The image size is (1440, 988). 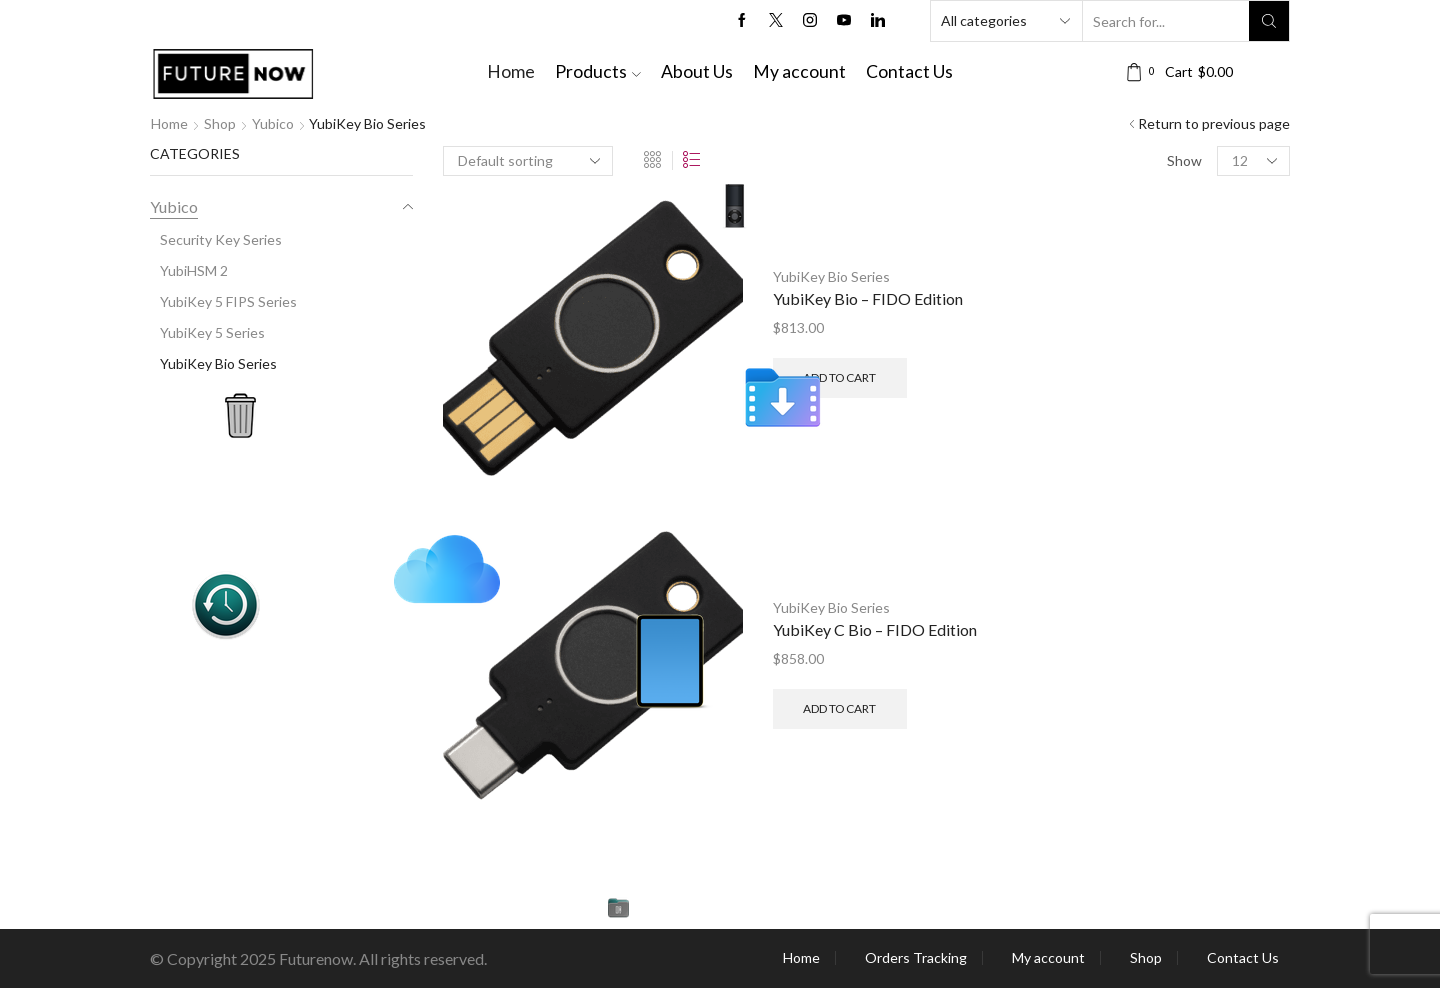 What do you see at coordinates (240, 415) in the screenshot?
I see `access deleted emails in mail sidebar` at bounding box center [240, 415].